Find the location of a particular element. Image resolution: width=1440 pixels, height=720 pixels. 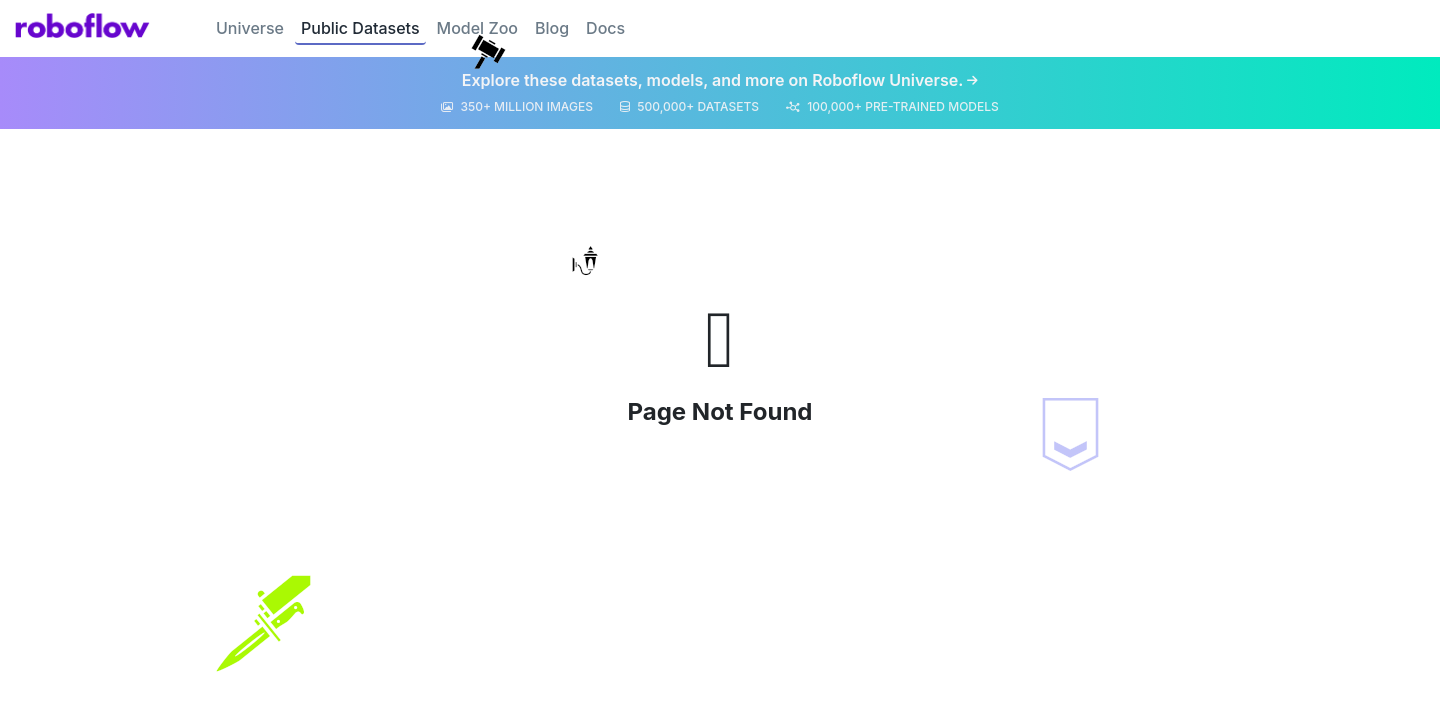

toggle wall light on or off is located at coordinates (587, 260).